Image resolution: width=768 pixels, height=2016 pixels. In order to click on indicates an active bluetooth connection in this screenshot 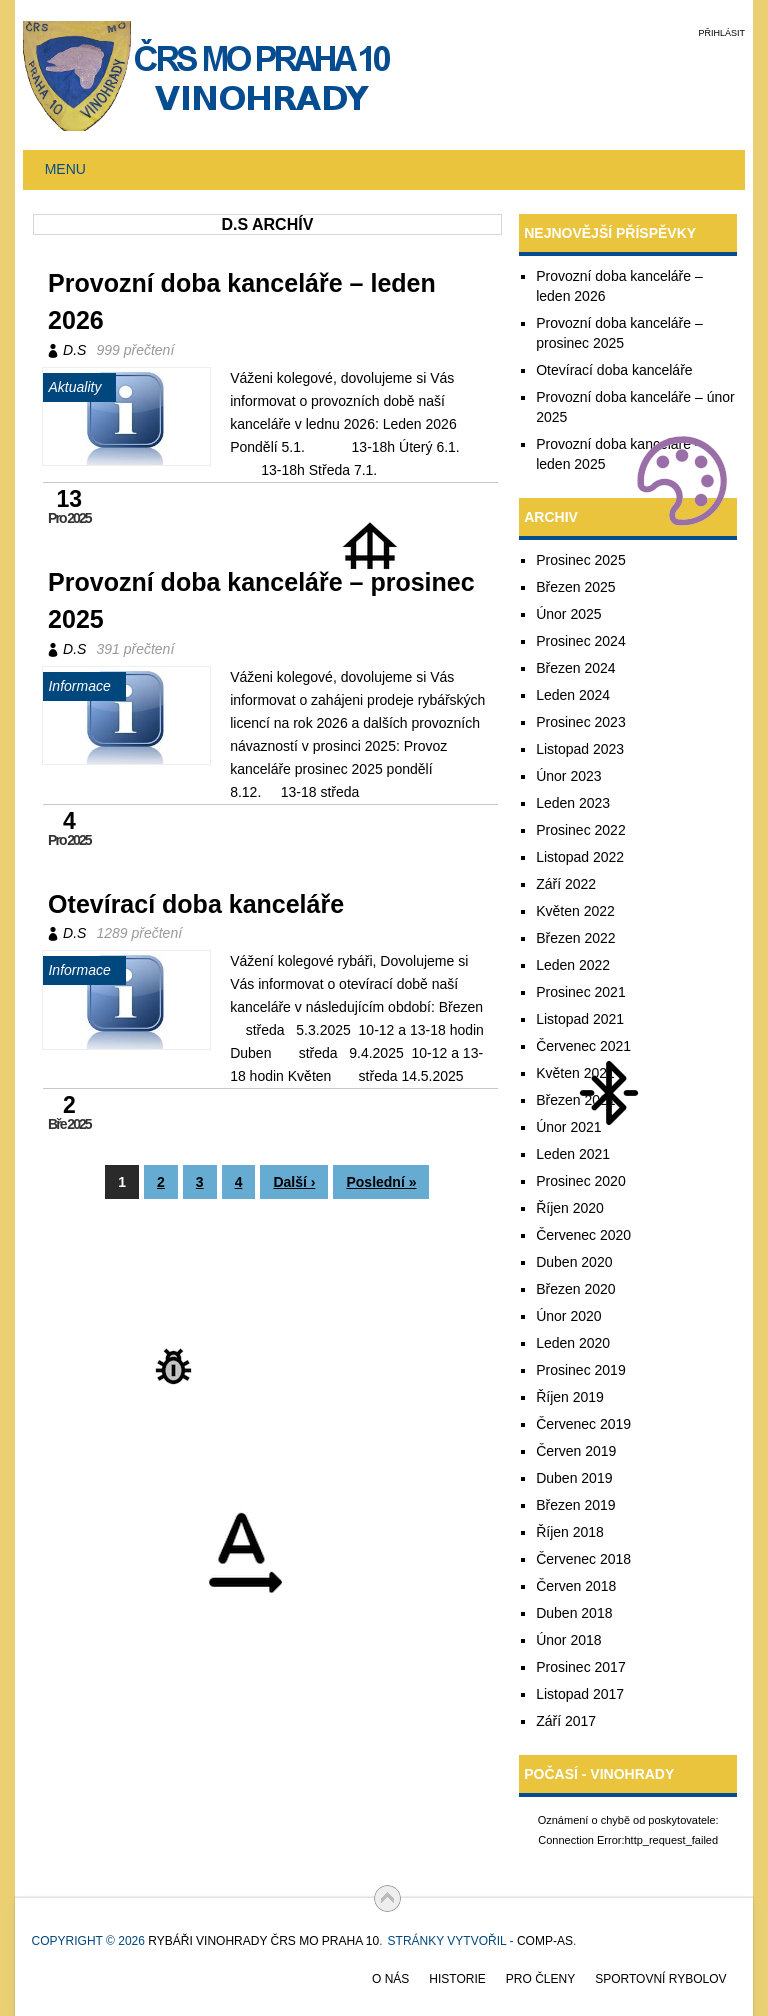, I will do `click(609, 1093)`.